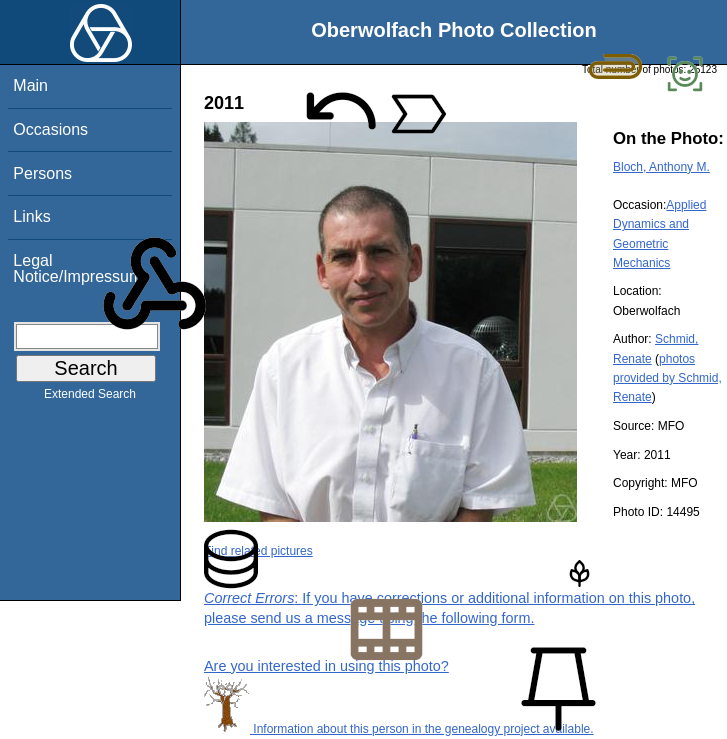  Describe the element at coordinates (685, 74) in the screenshot. I see `scan face to unlock or authenticate` at that location.